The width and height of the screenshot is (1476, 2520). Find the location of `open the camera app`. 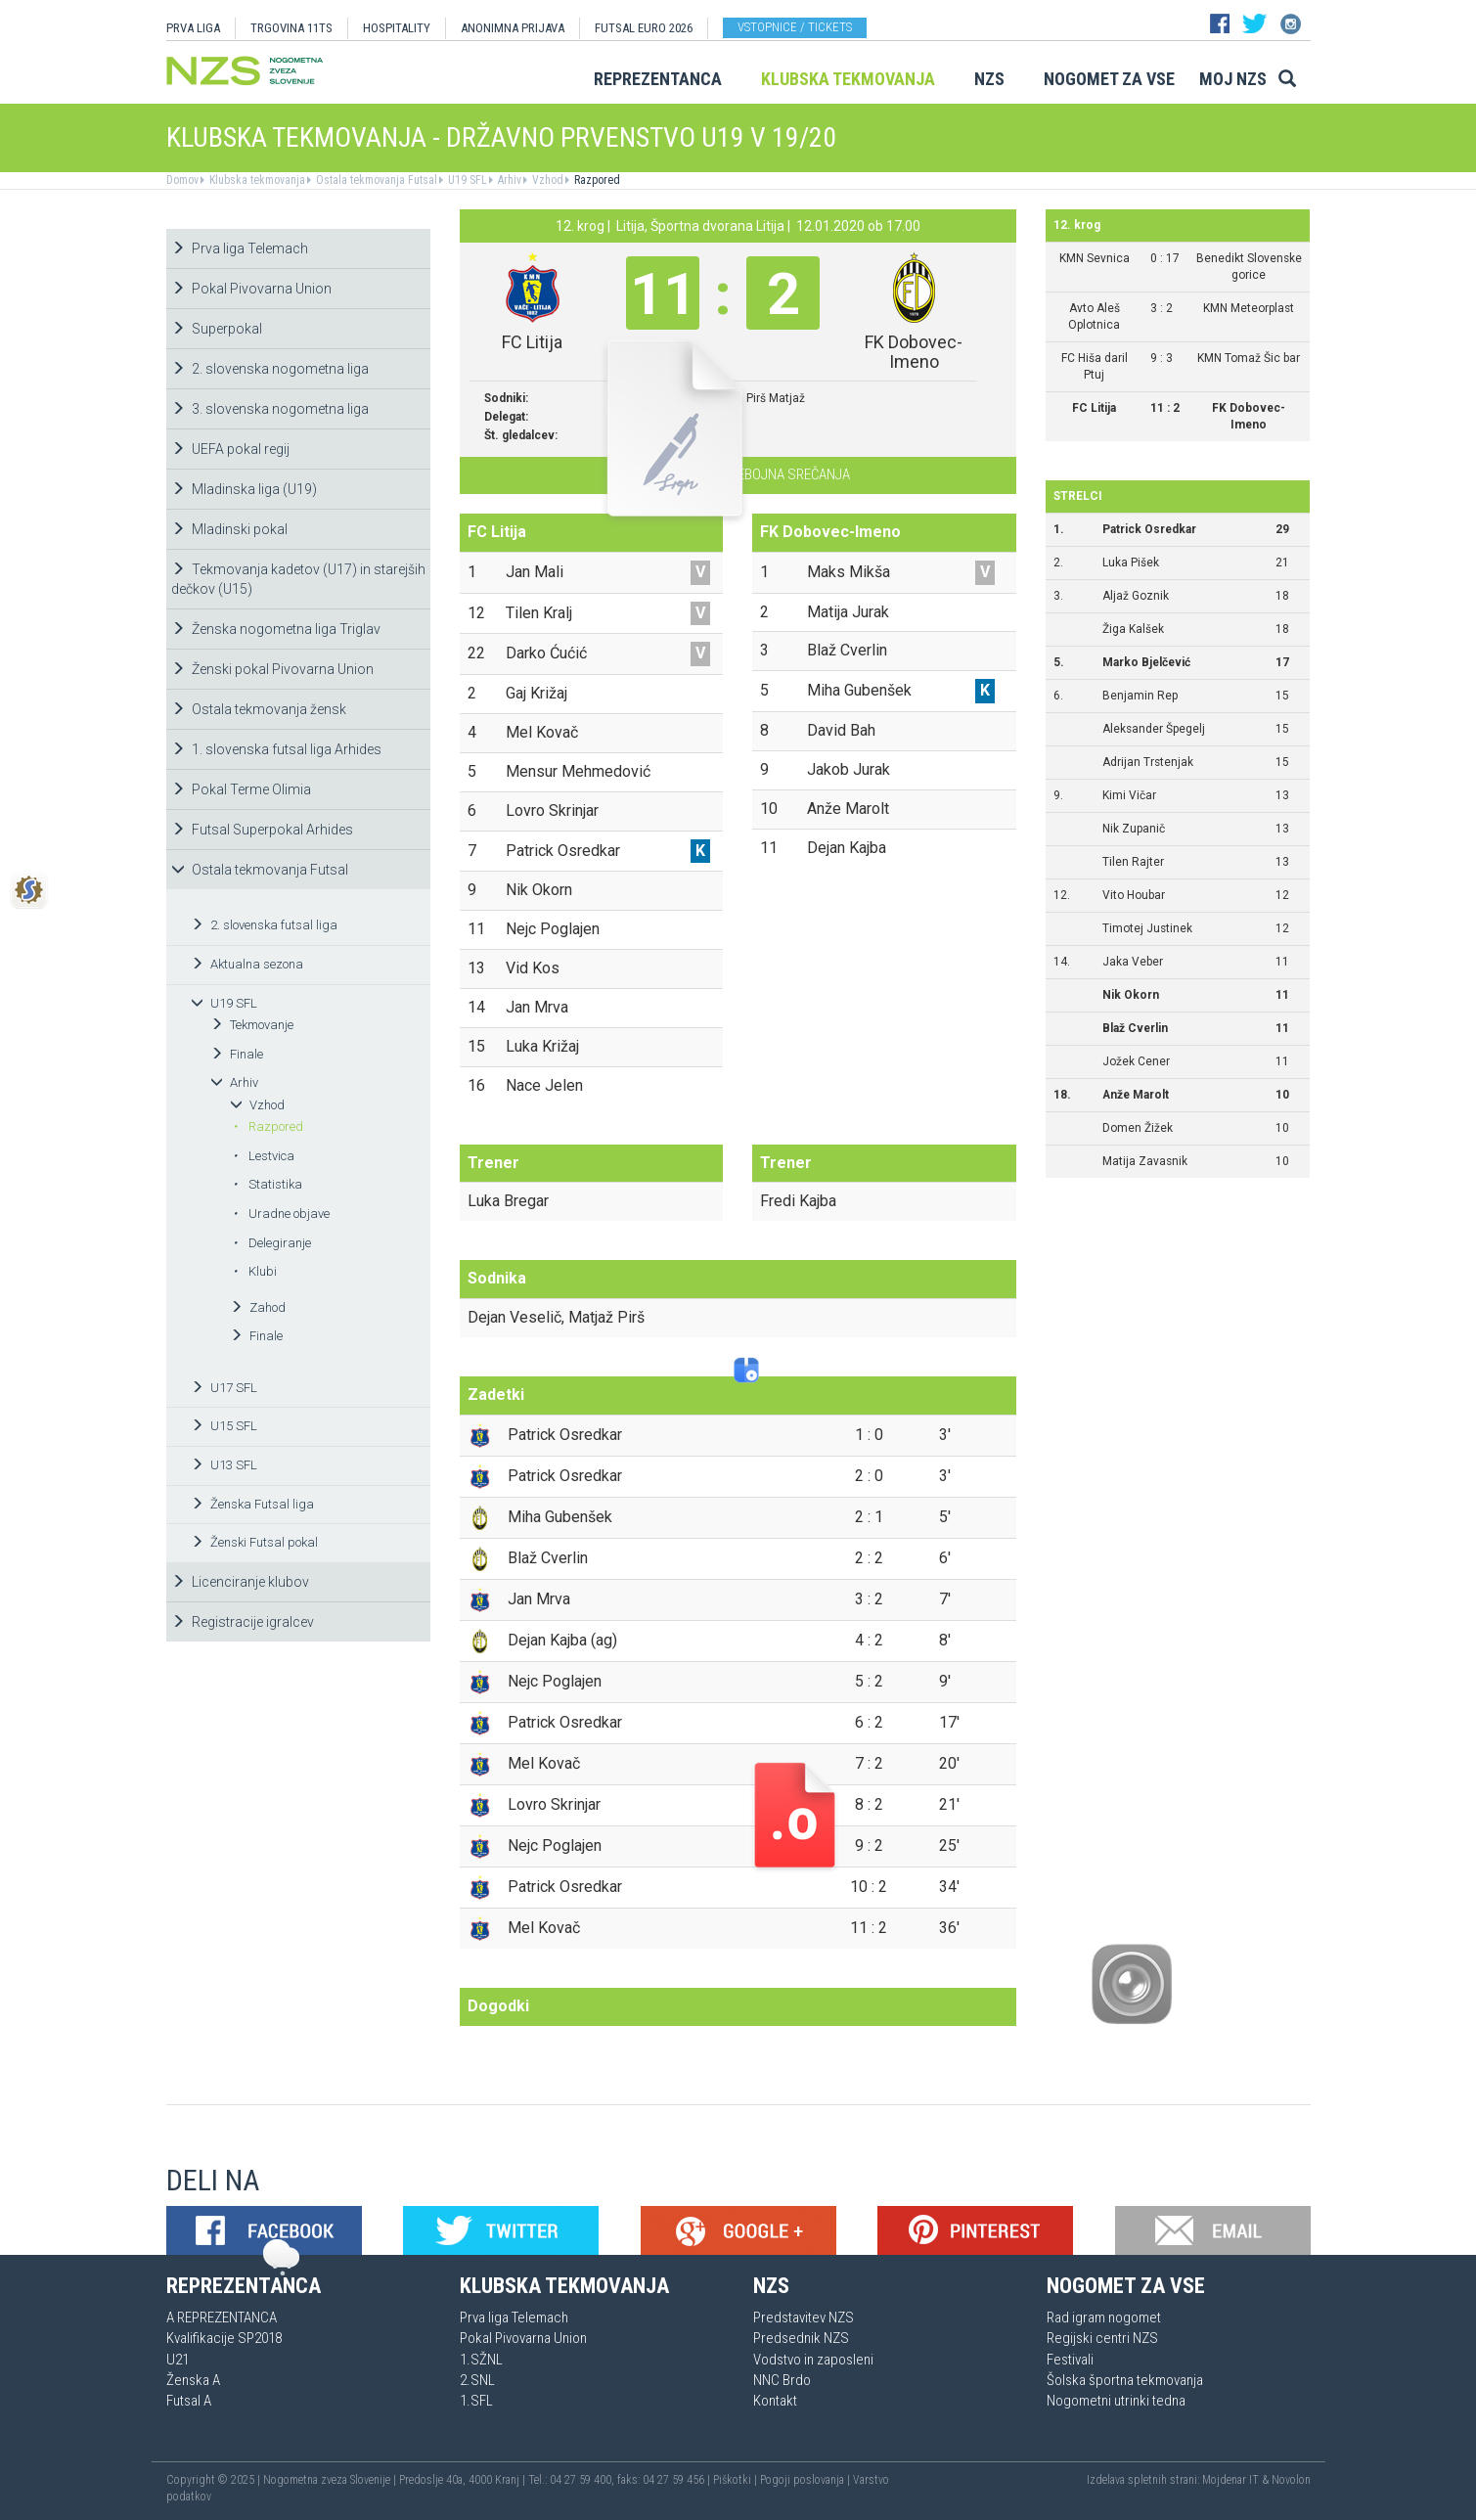

open the camera app is located at coordinates (1132, 1984).